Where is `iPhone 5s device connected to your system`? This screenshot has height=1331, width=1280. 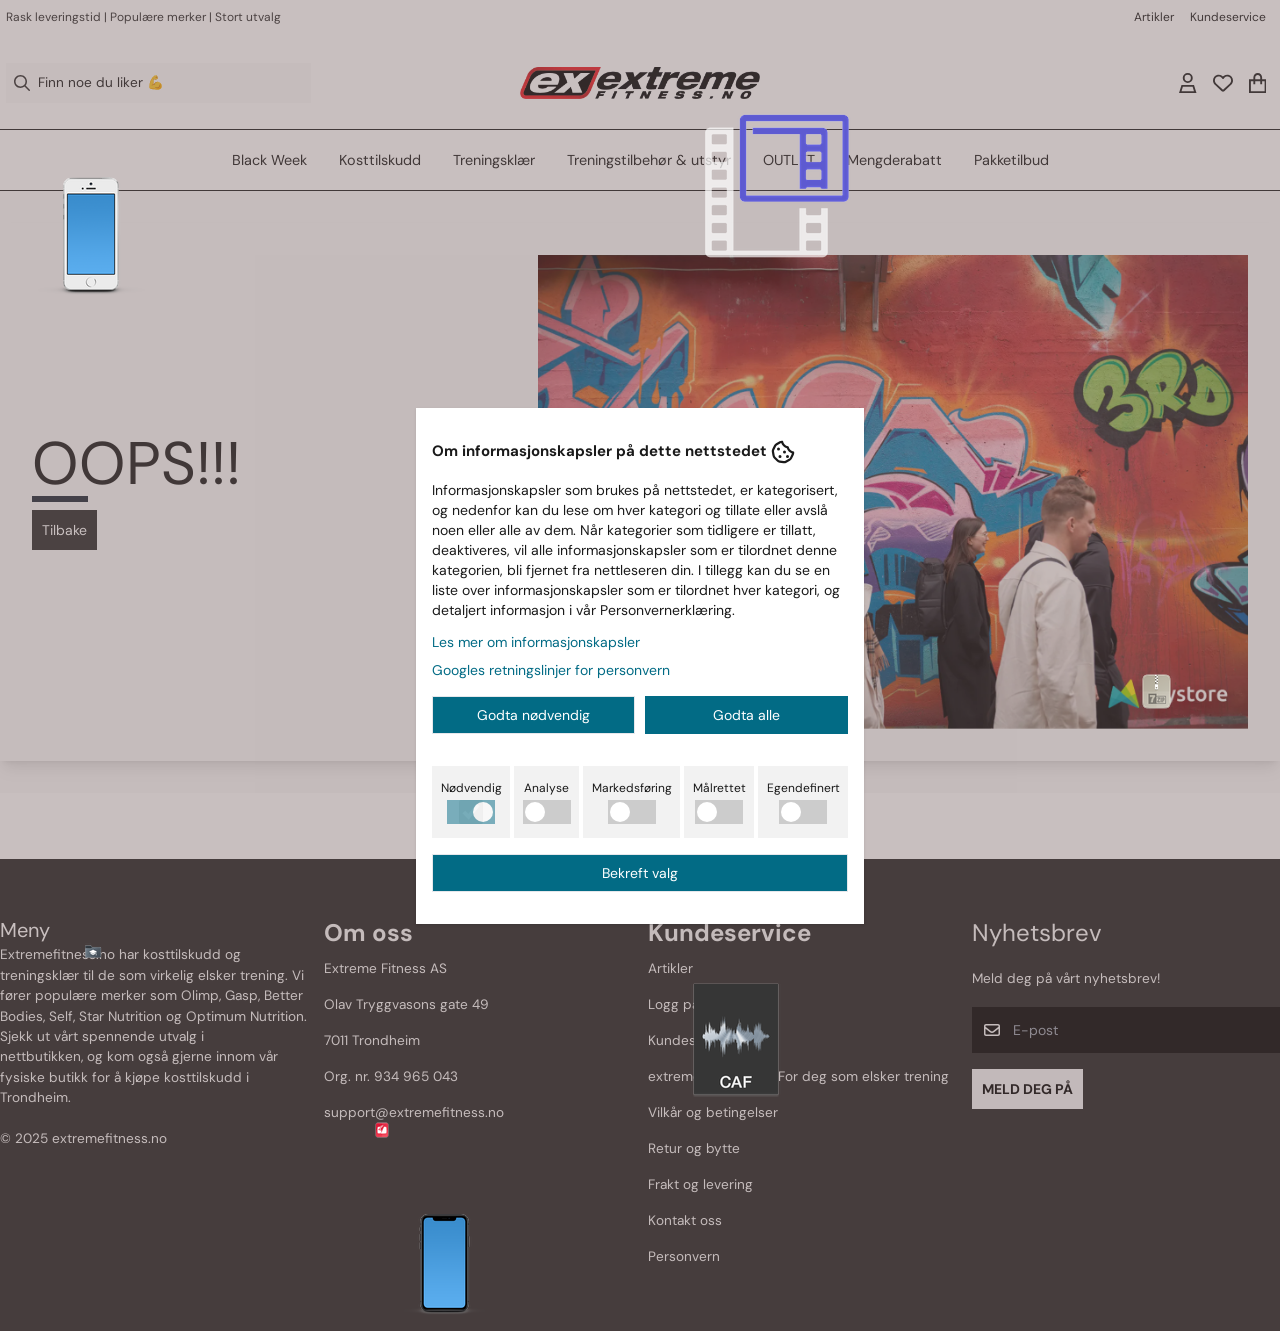 iPhone 5s device connected to your system is located at coordinates (91, 236).